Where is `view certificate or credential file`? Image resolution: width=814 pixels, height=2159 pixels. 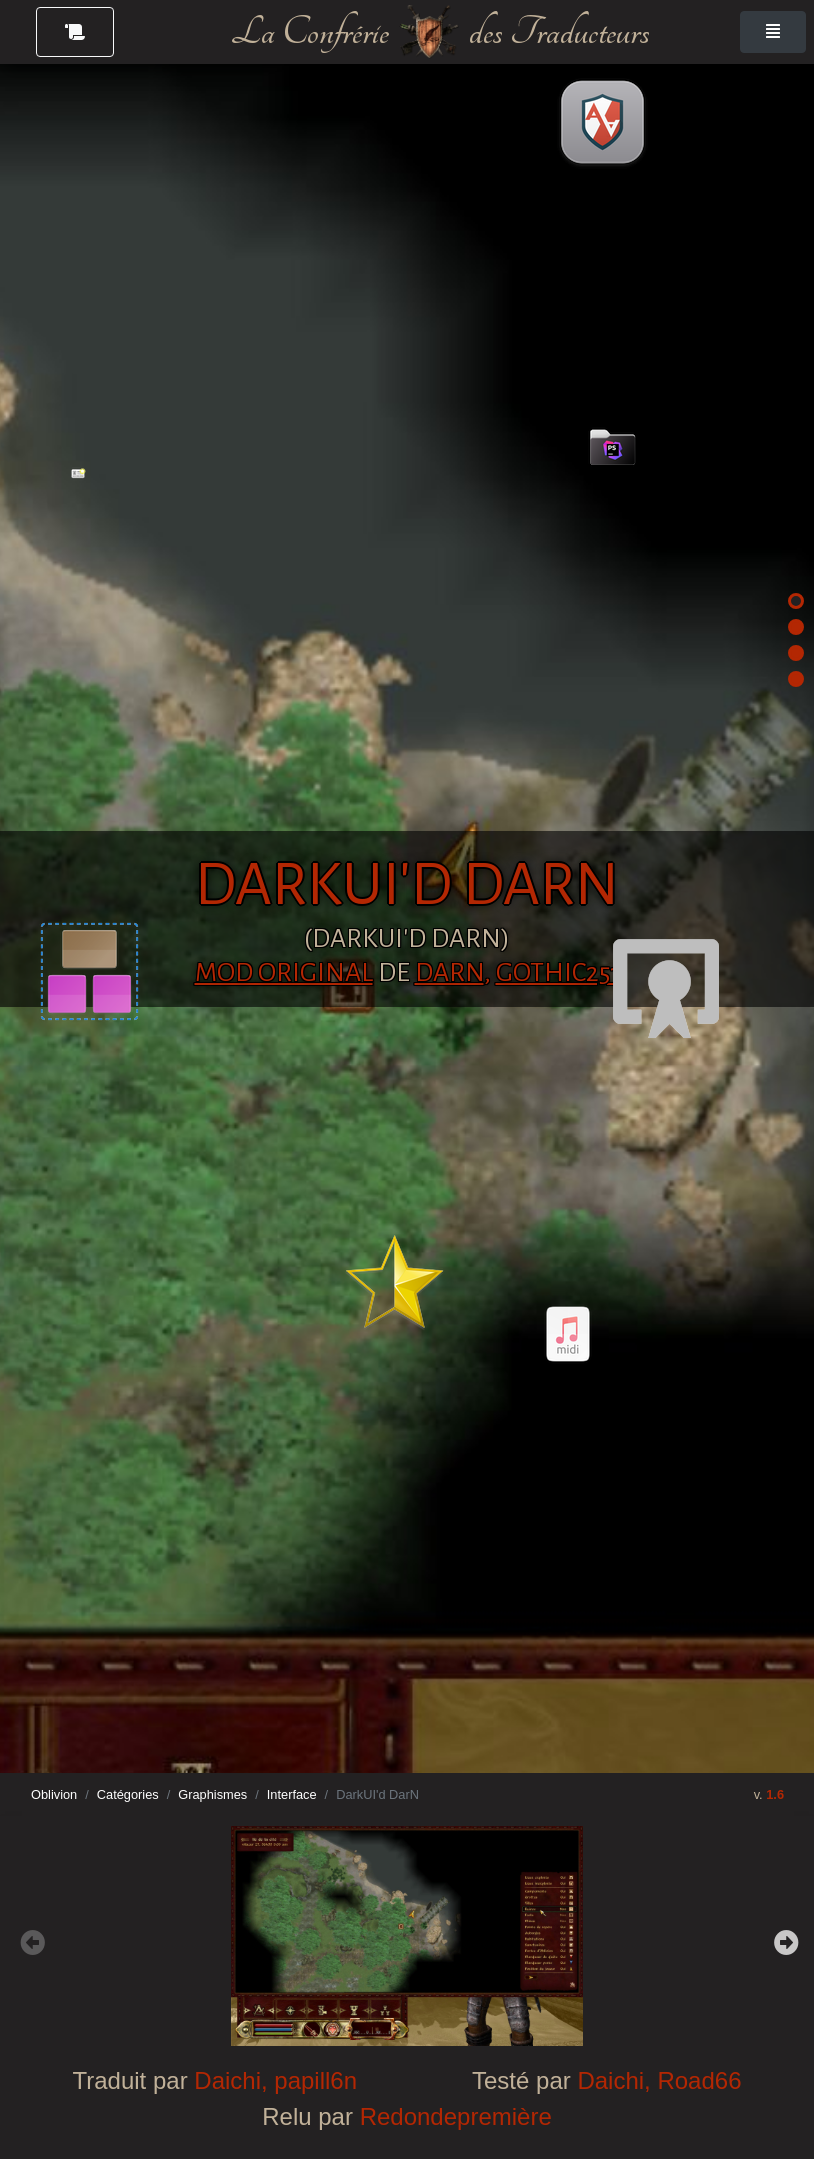
view certificate or credential file is located at coordinates (662, 981).